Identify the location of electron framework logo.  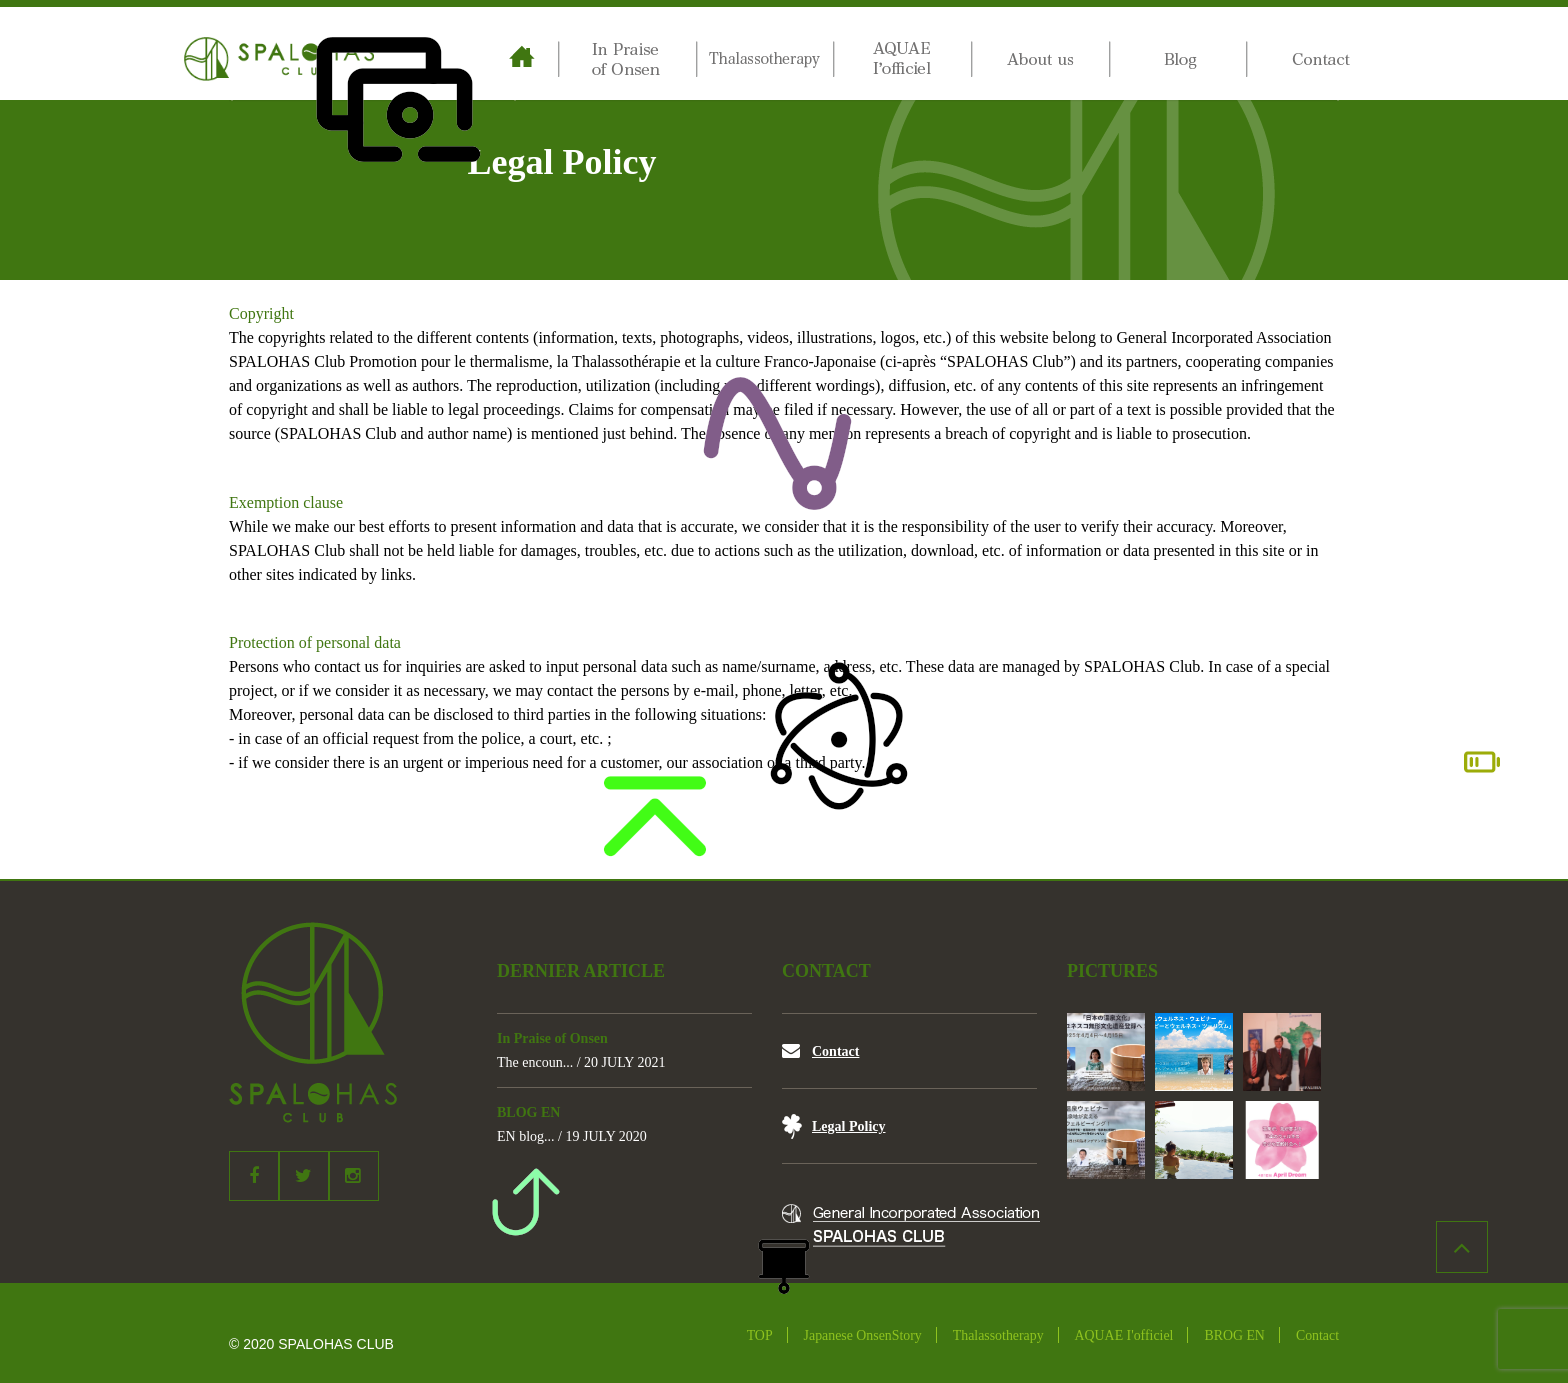
(839, 736).